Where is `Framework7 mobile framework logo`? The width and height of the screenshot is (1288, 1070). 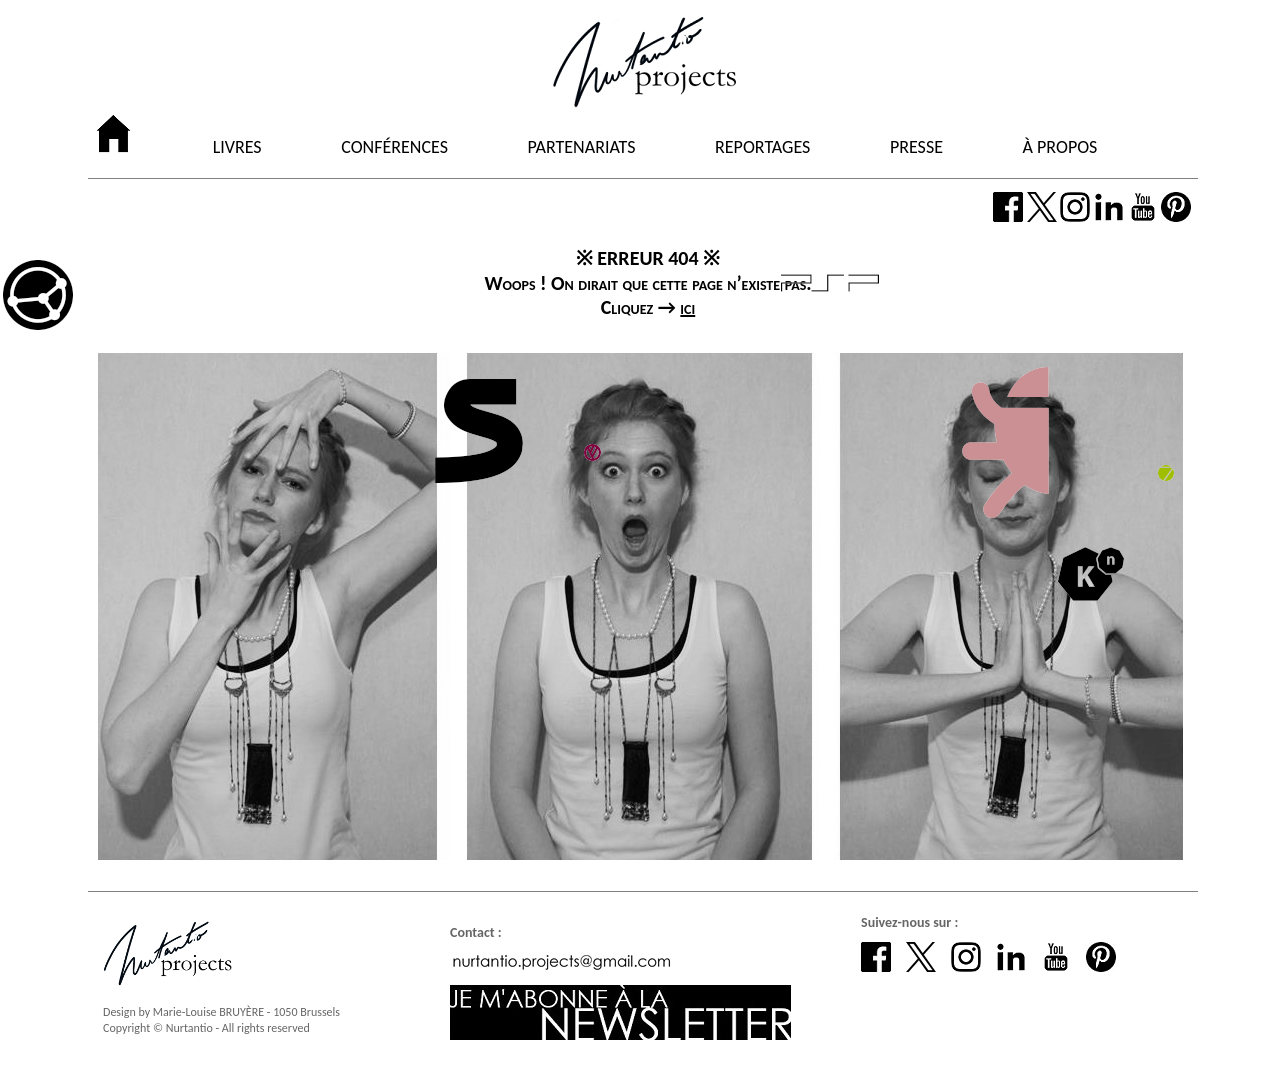
Framework7 mobile framework logo is located at coordinates (1166, 473).